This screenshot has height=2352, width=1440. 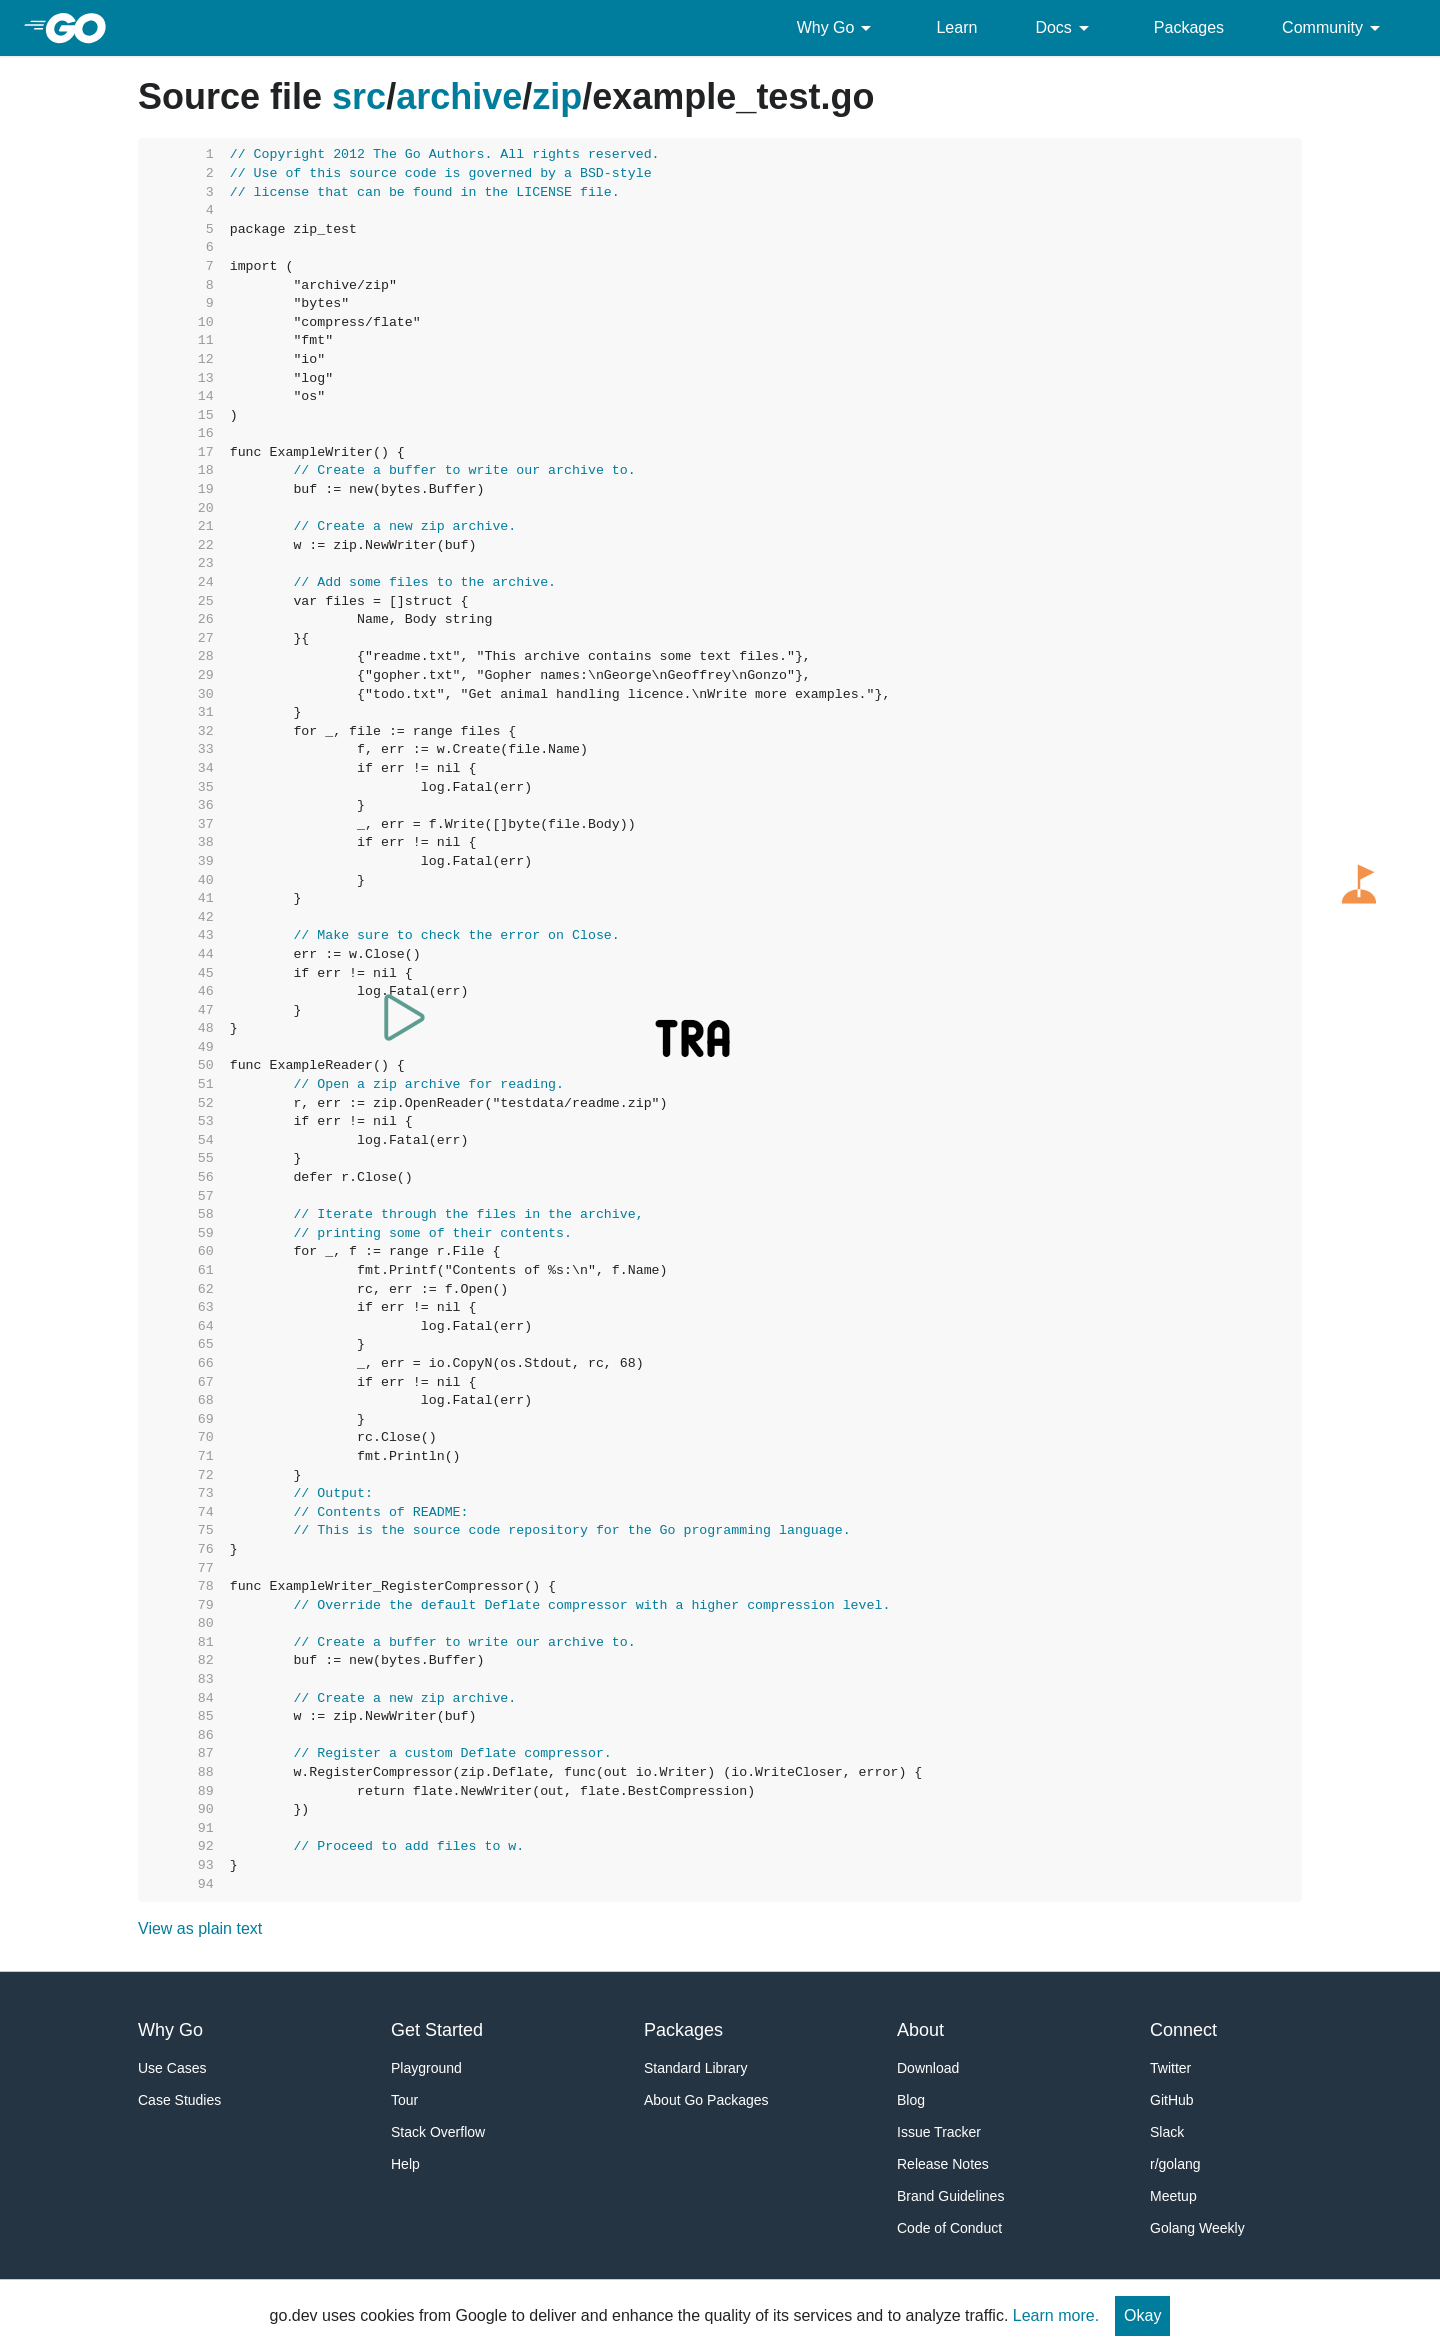 I want to click on start playing media, so click(x=404, y=1017).